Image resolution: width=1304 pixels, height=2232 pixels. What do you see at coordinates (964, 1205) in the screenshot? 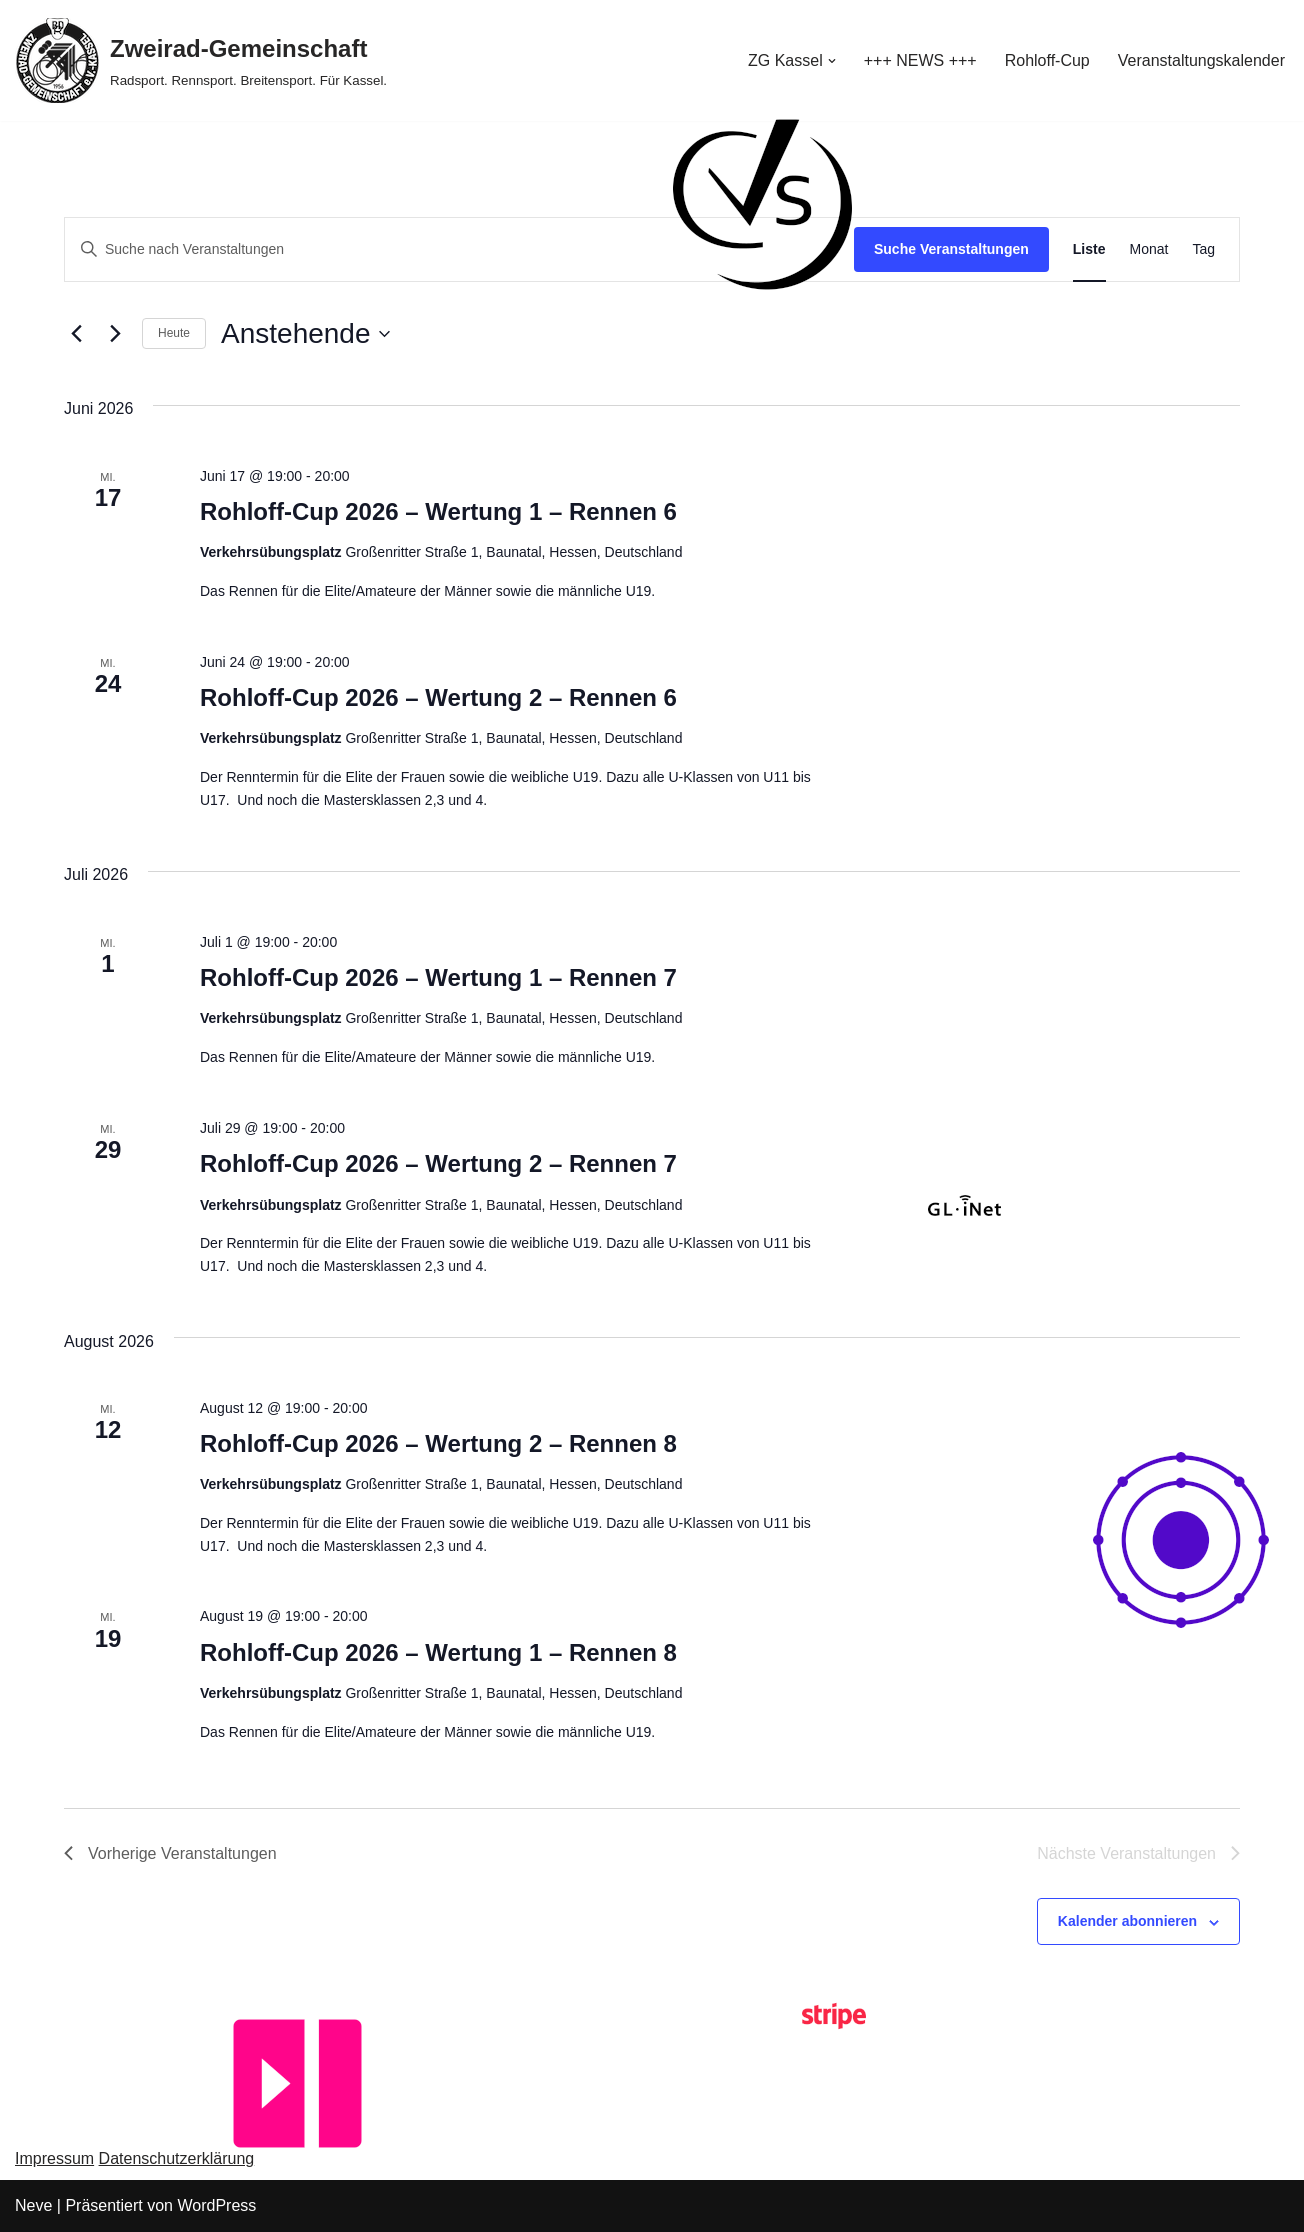
I see `GL.iNet company logo` at bounding box center [964, 1205].